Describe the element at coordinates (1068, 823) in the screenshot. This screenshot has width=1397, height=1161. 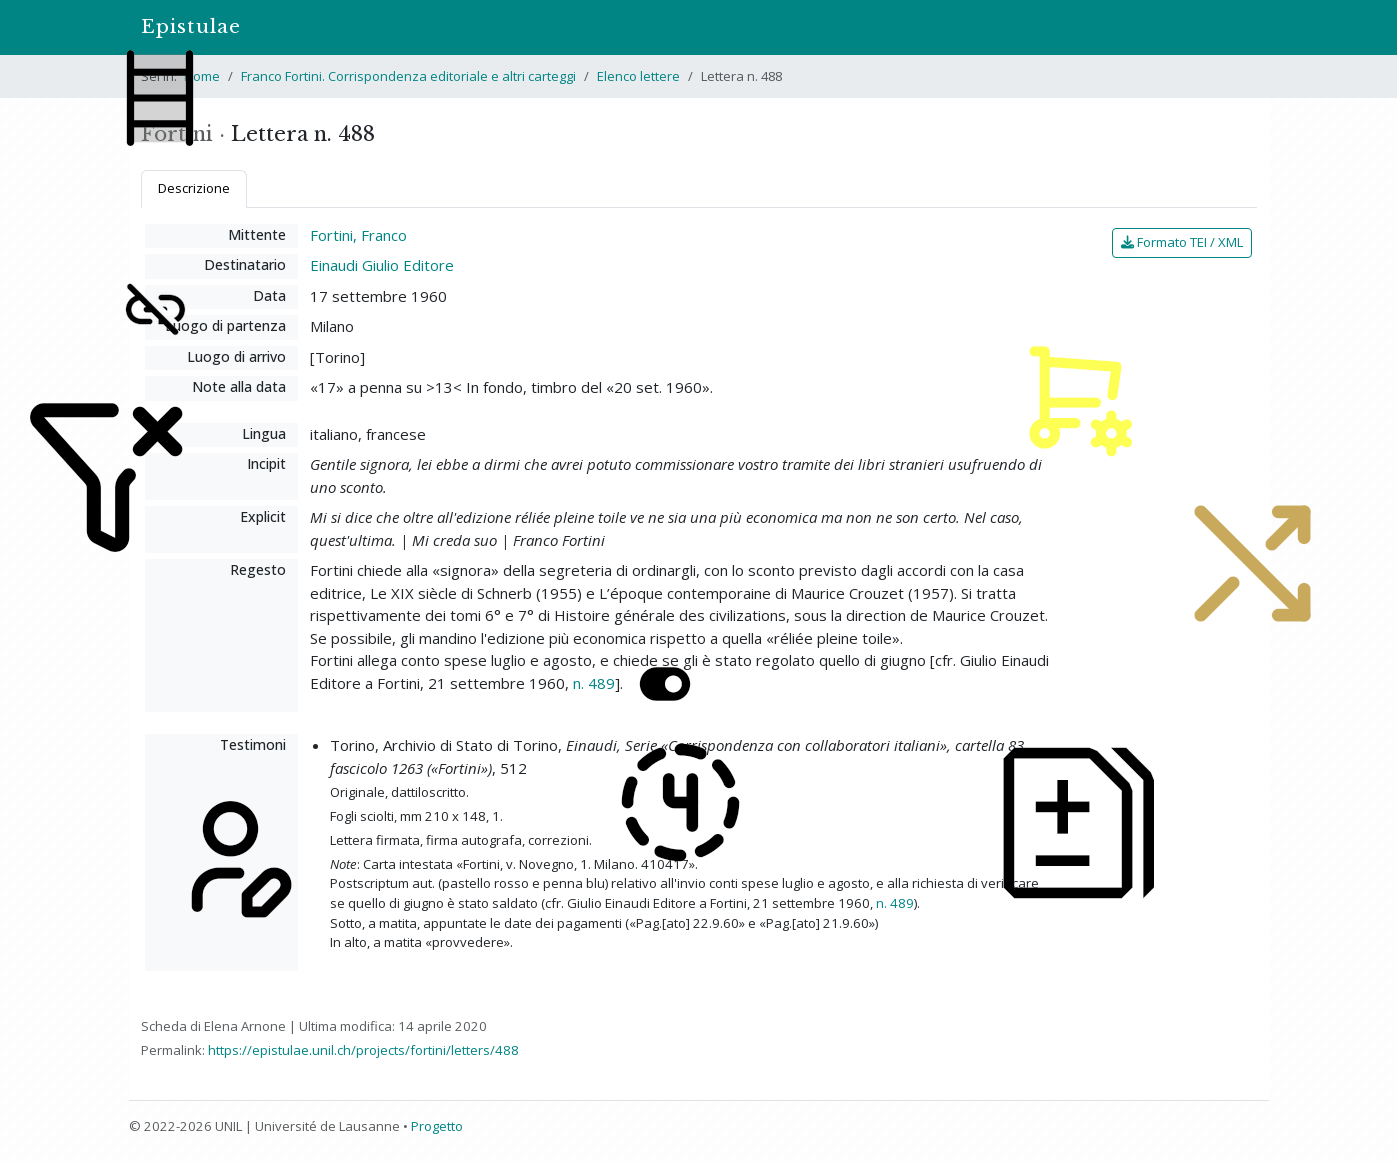
I see `compare multiple files or documents` at that location.